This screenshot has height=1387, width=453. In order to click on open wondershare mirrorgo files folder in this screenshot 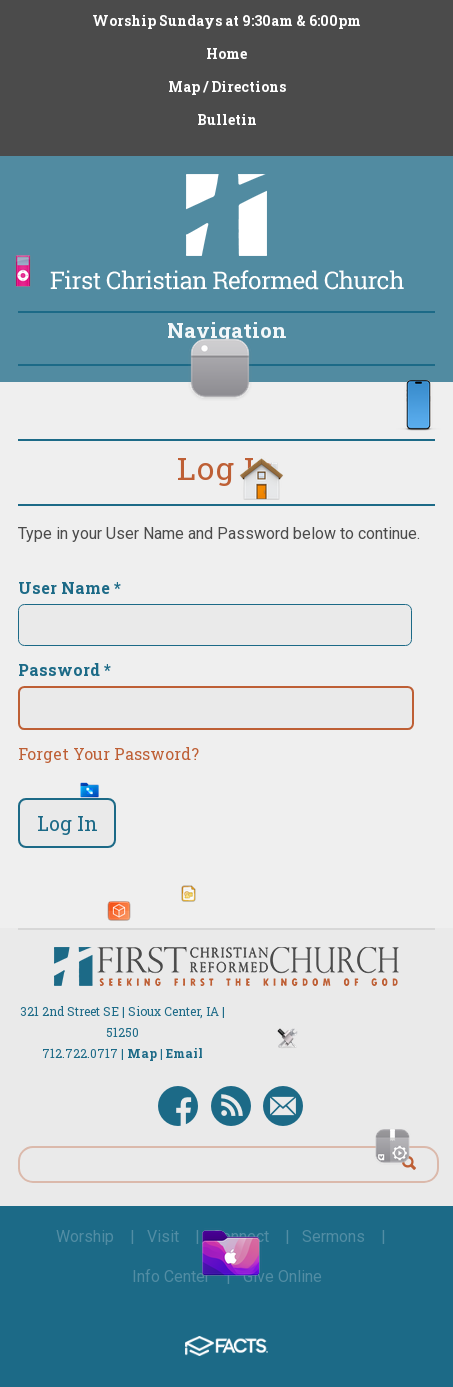, I will do `click(89, 790)`.